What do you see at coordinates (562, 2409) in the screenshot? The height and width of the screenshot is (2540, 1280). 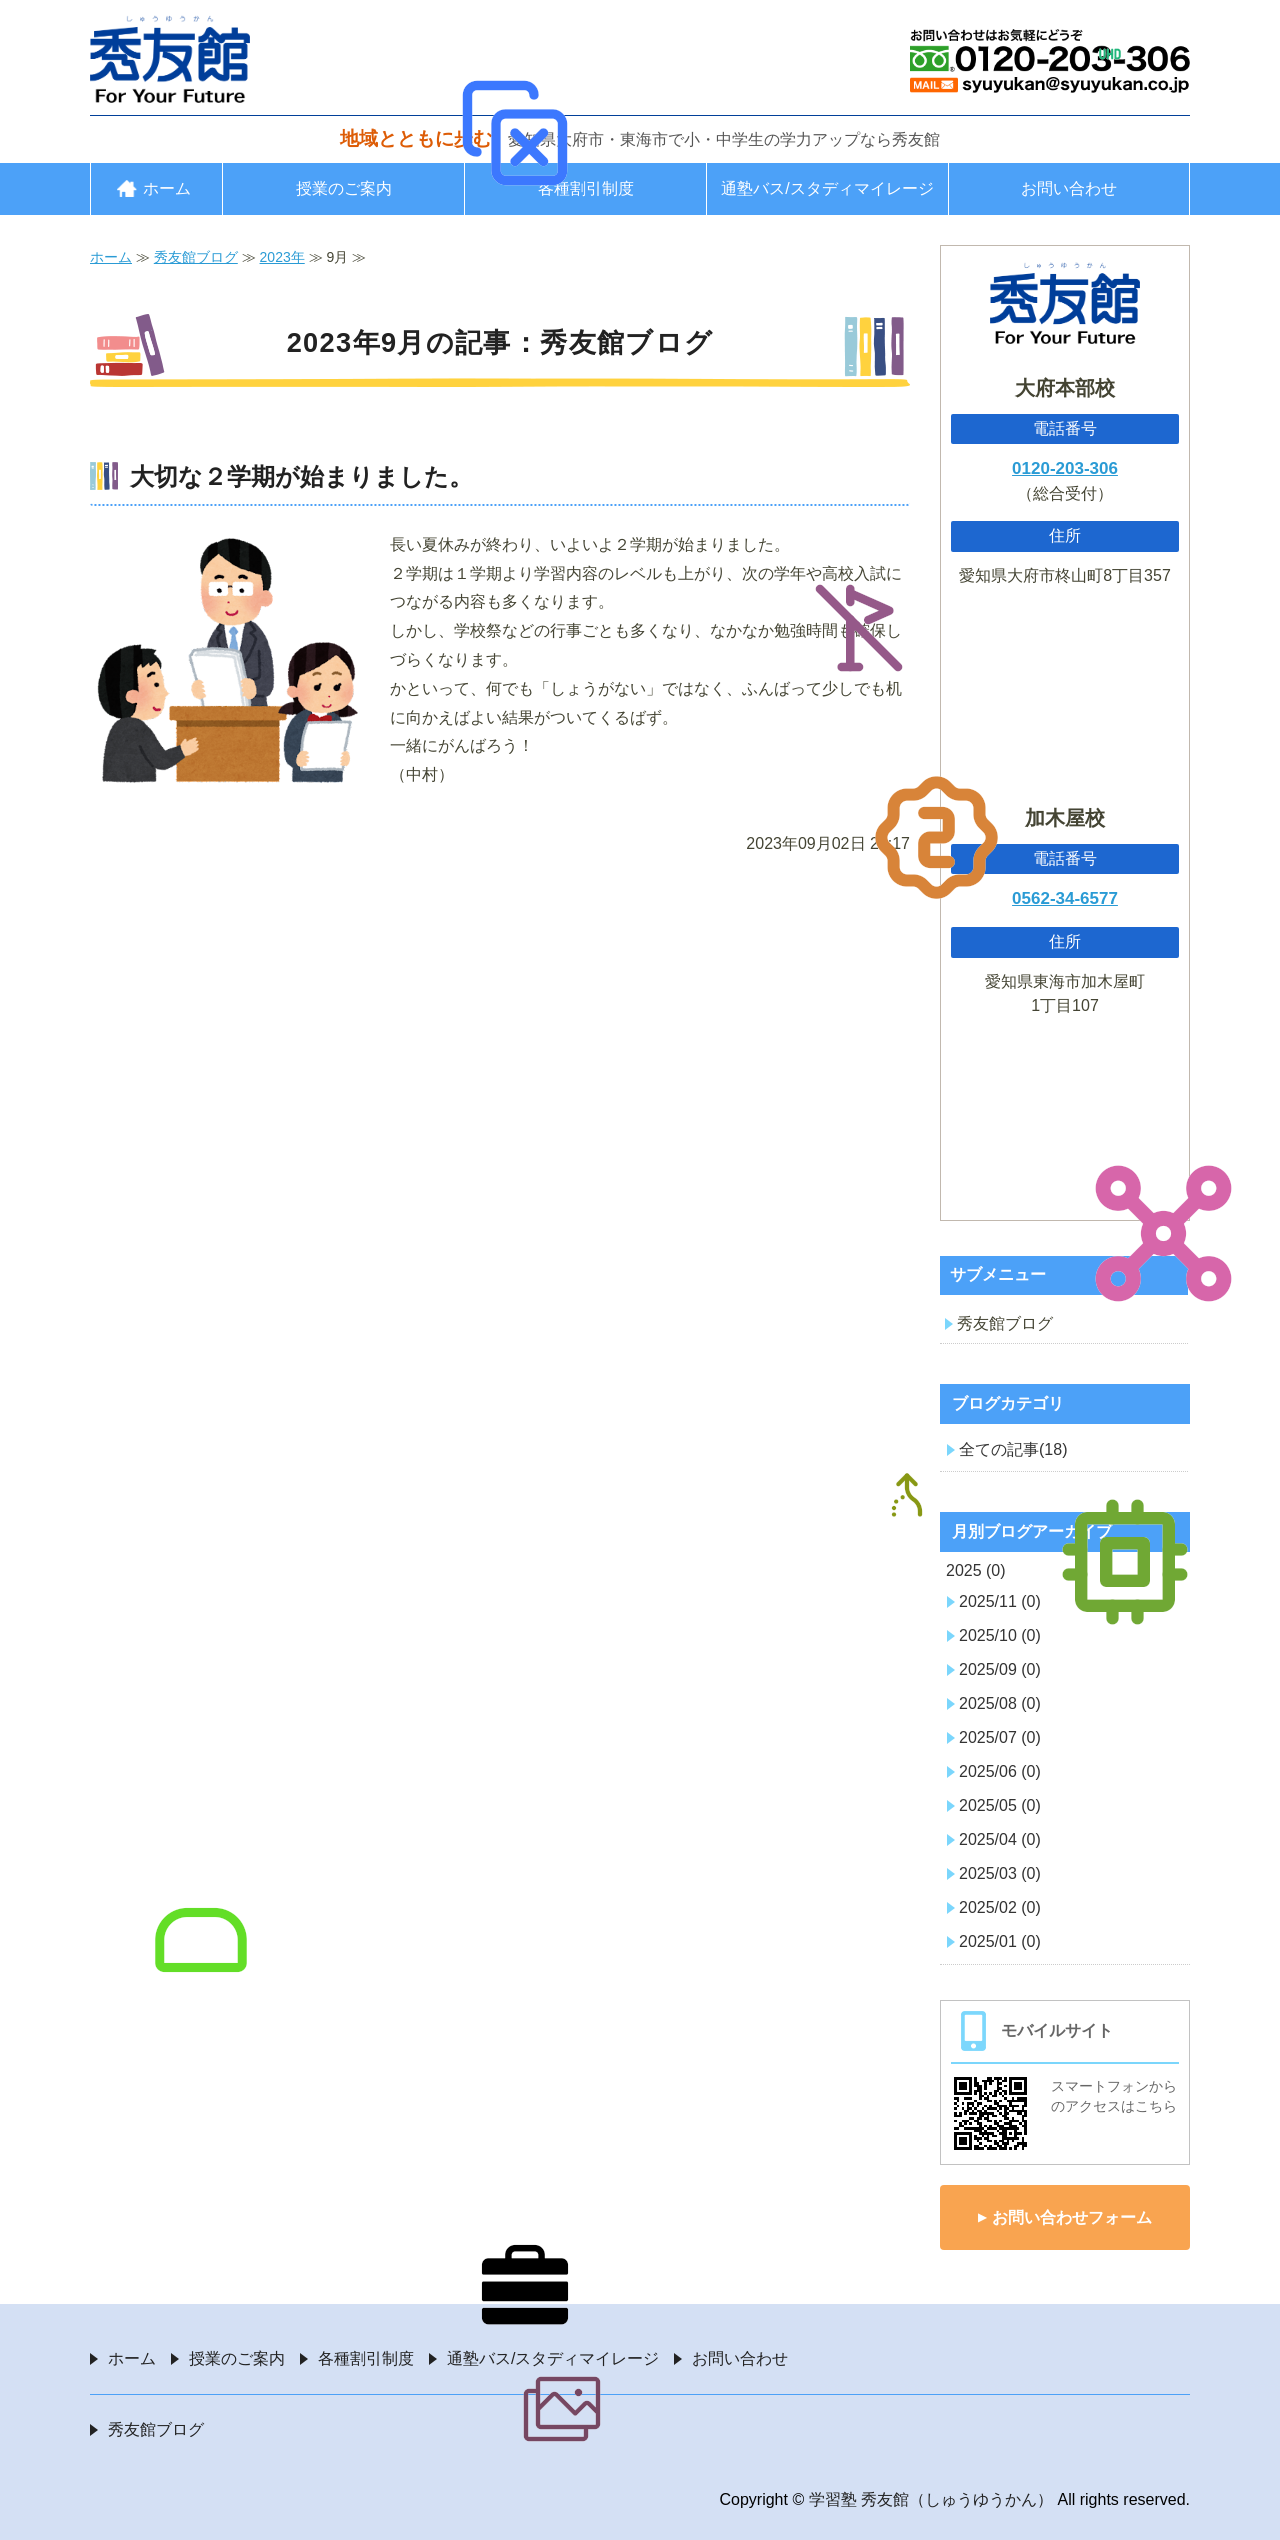 I see `view photo gallery` at bounding box center [562, 2409].